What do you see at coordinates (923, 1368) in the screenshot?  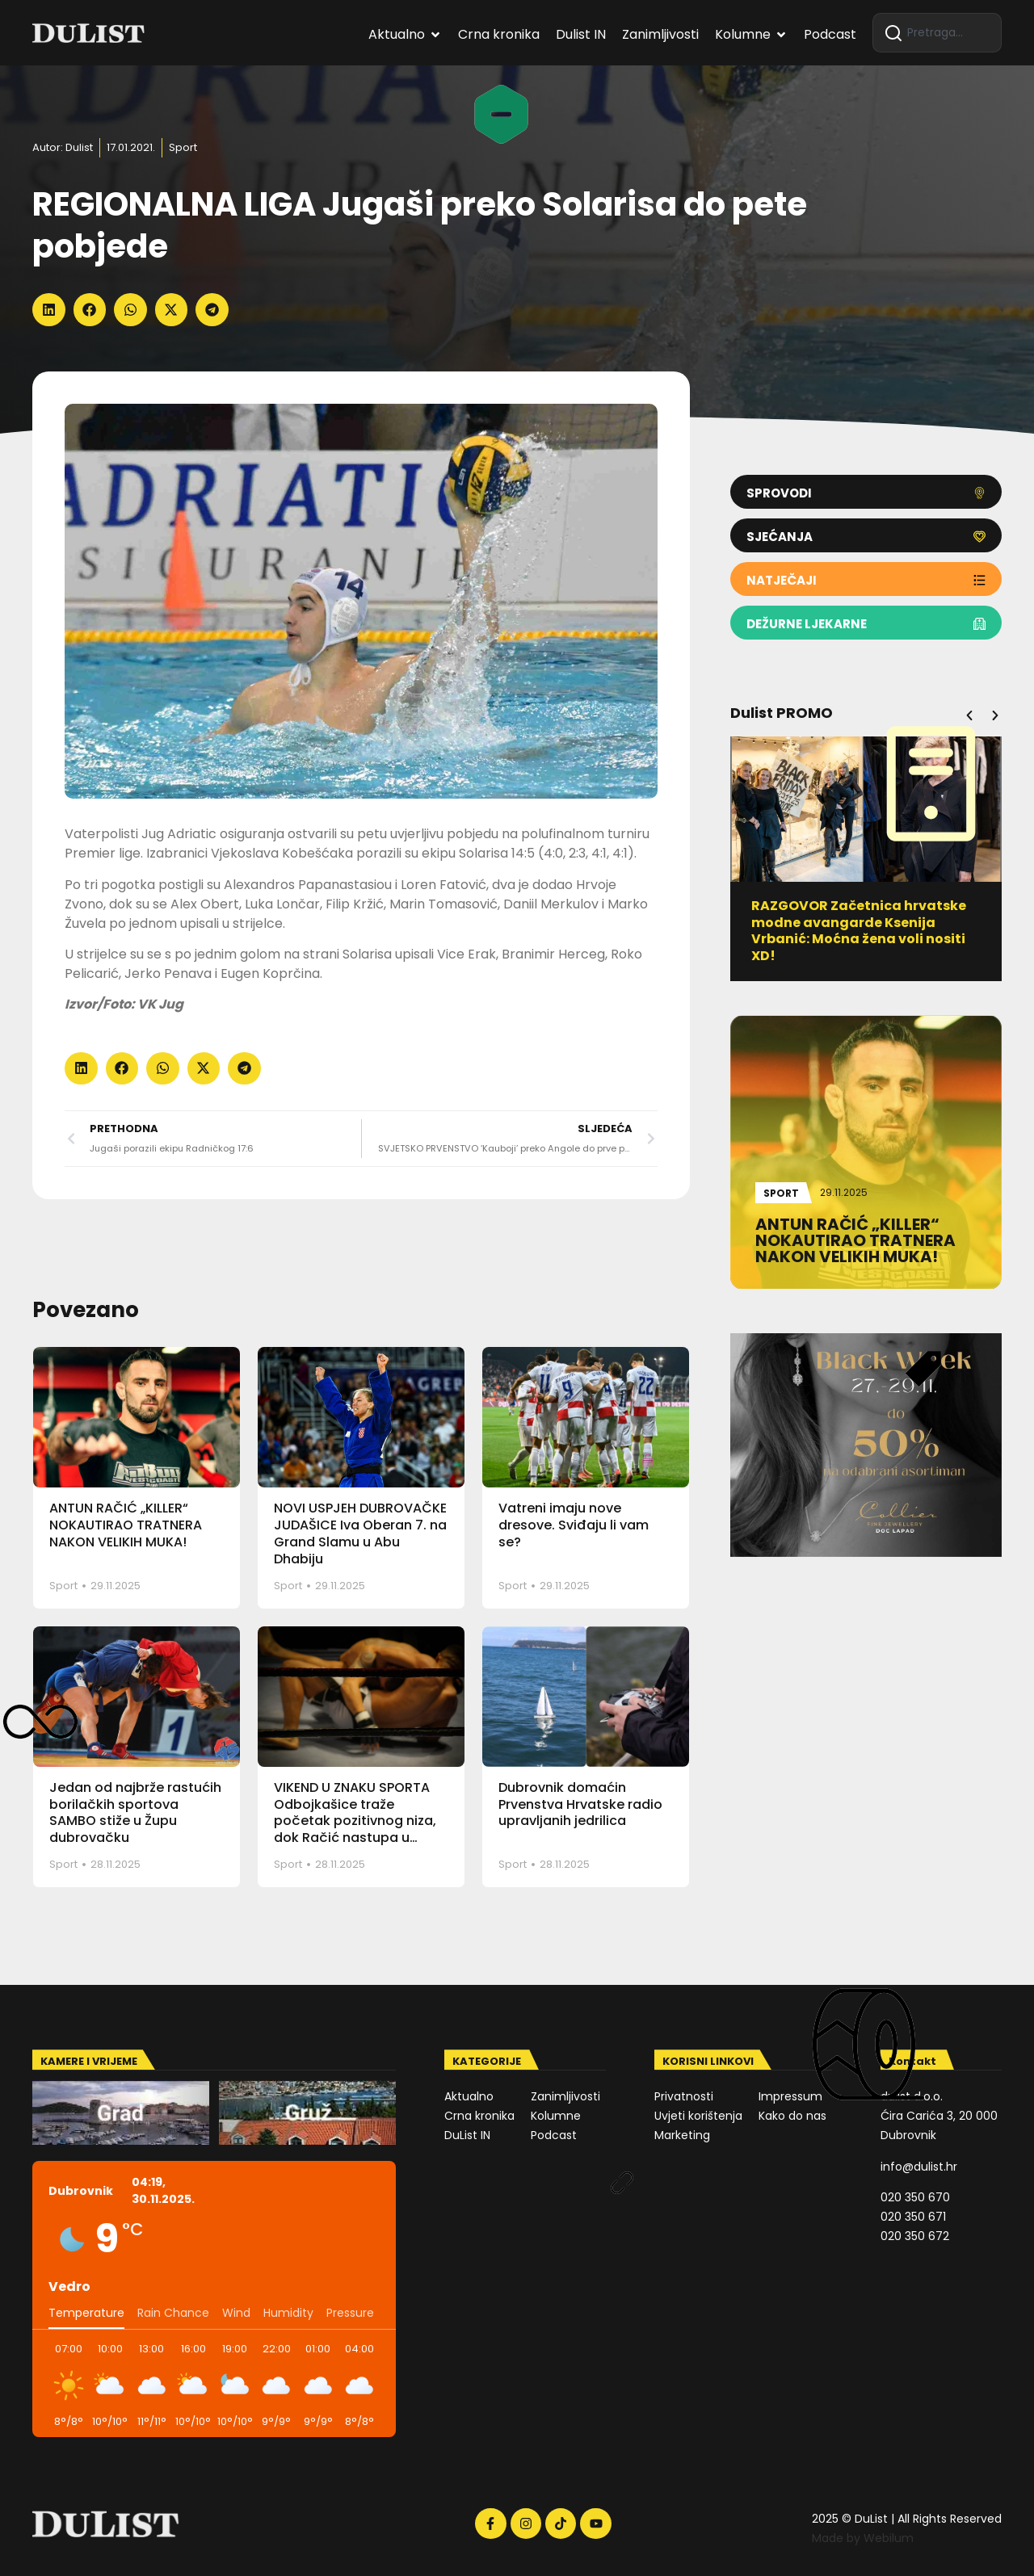 I see `view or apply tags to an item` at bounding box center [923, 1368].